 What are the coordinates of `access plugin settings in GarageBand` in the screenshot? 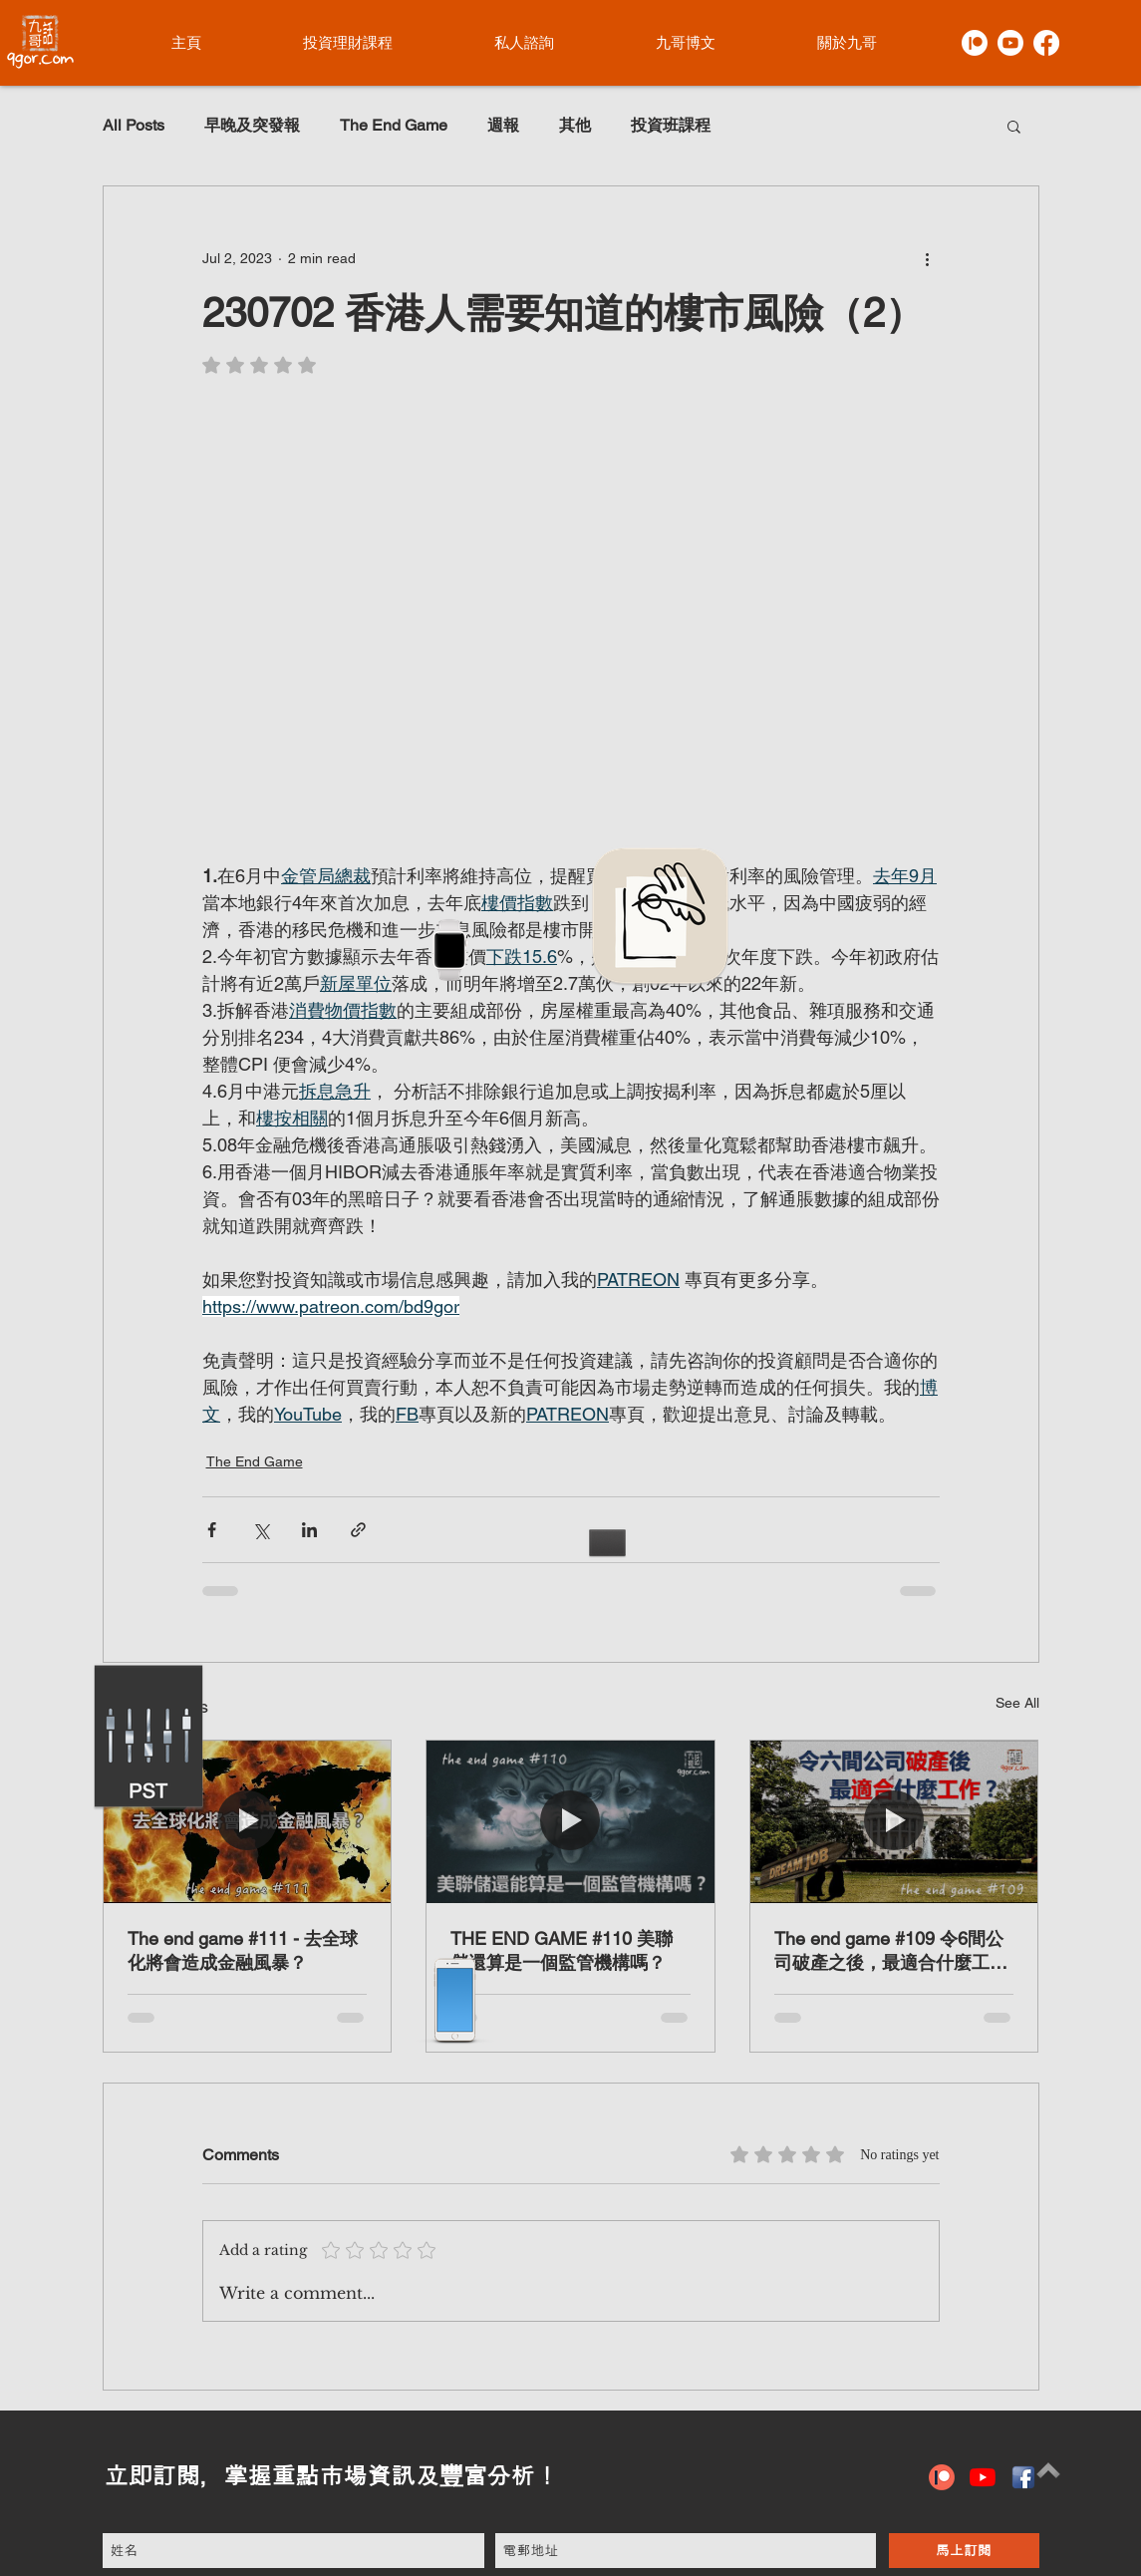 It's located at (148, 1740).